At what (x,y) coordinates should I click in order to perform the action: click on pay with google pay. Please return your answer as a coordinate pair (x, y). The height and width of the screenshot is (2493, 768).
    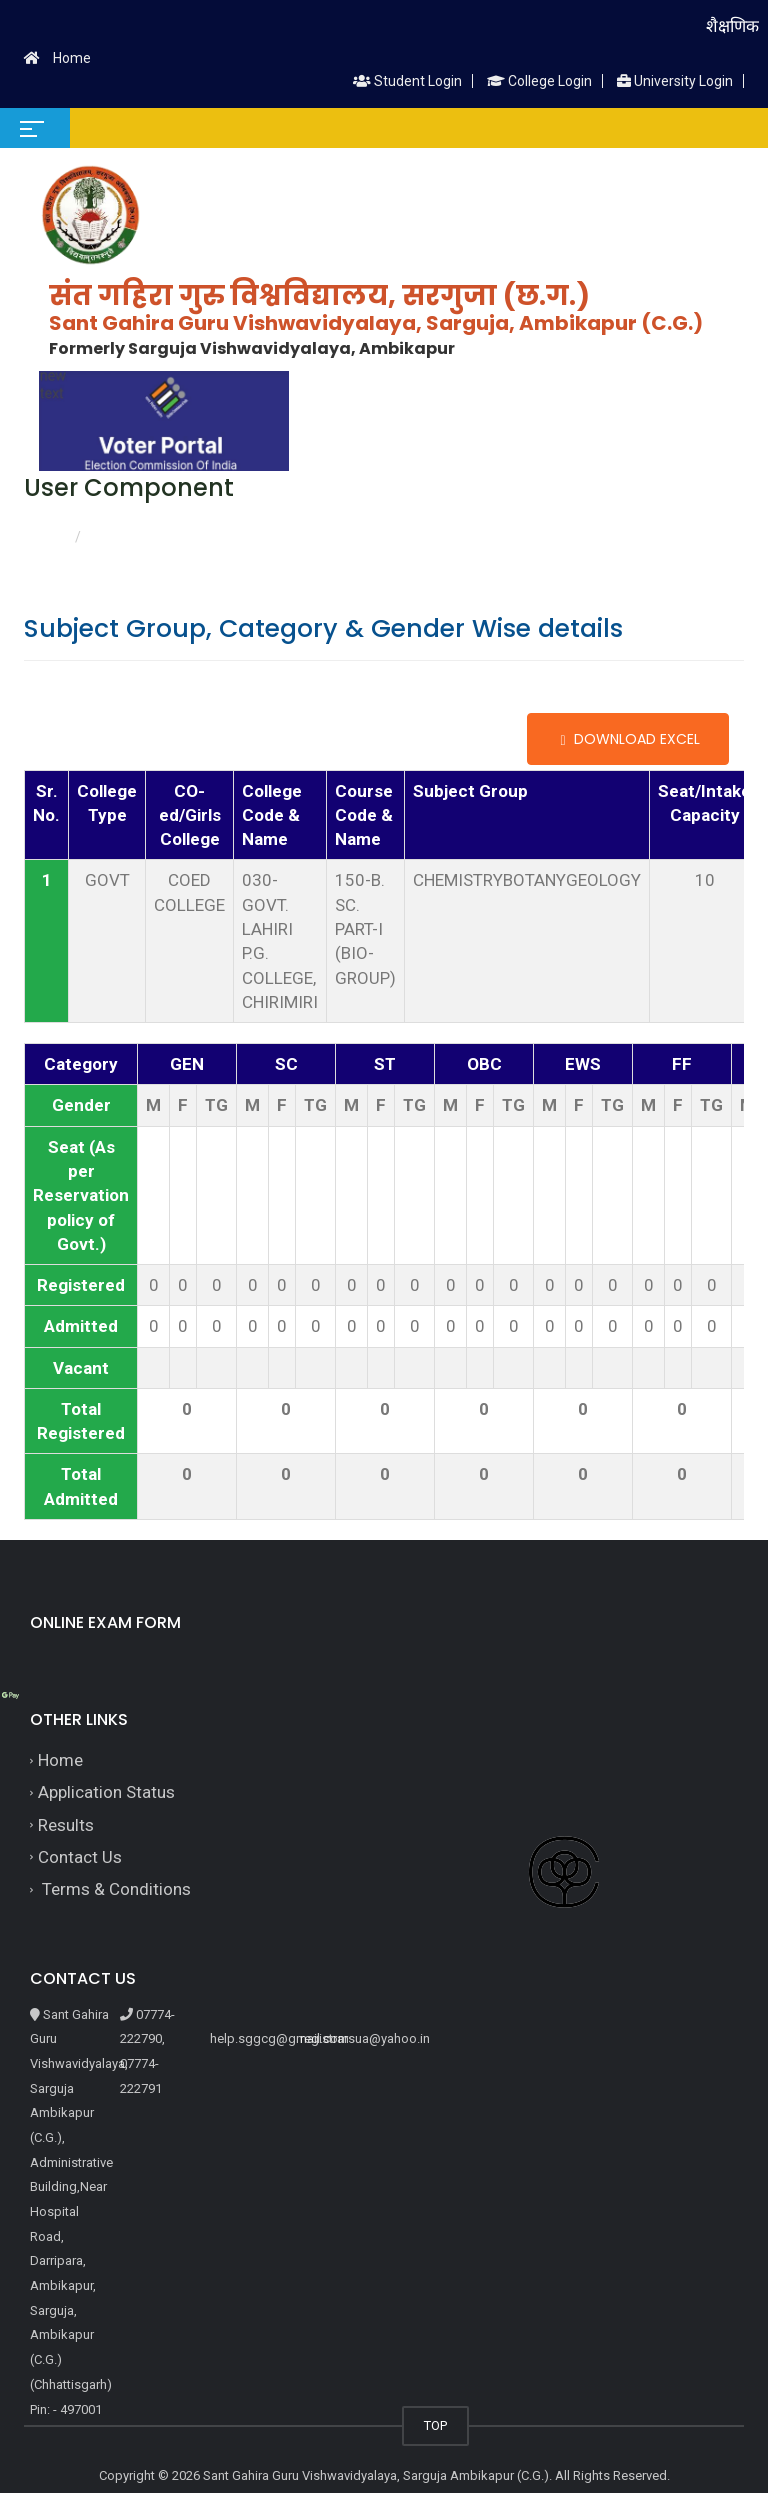
    Looking at the image, I should click on (10, 1695).